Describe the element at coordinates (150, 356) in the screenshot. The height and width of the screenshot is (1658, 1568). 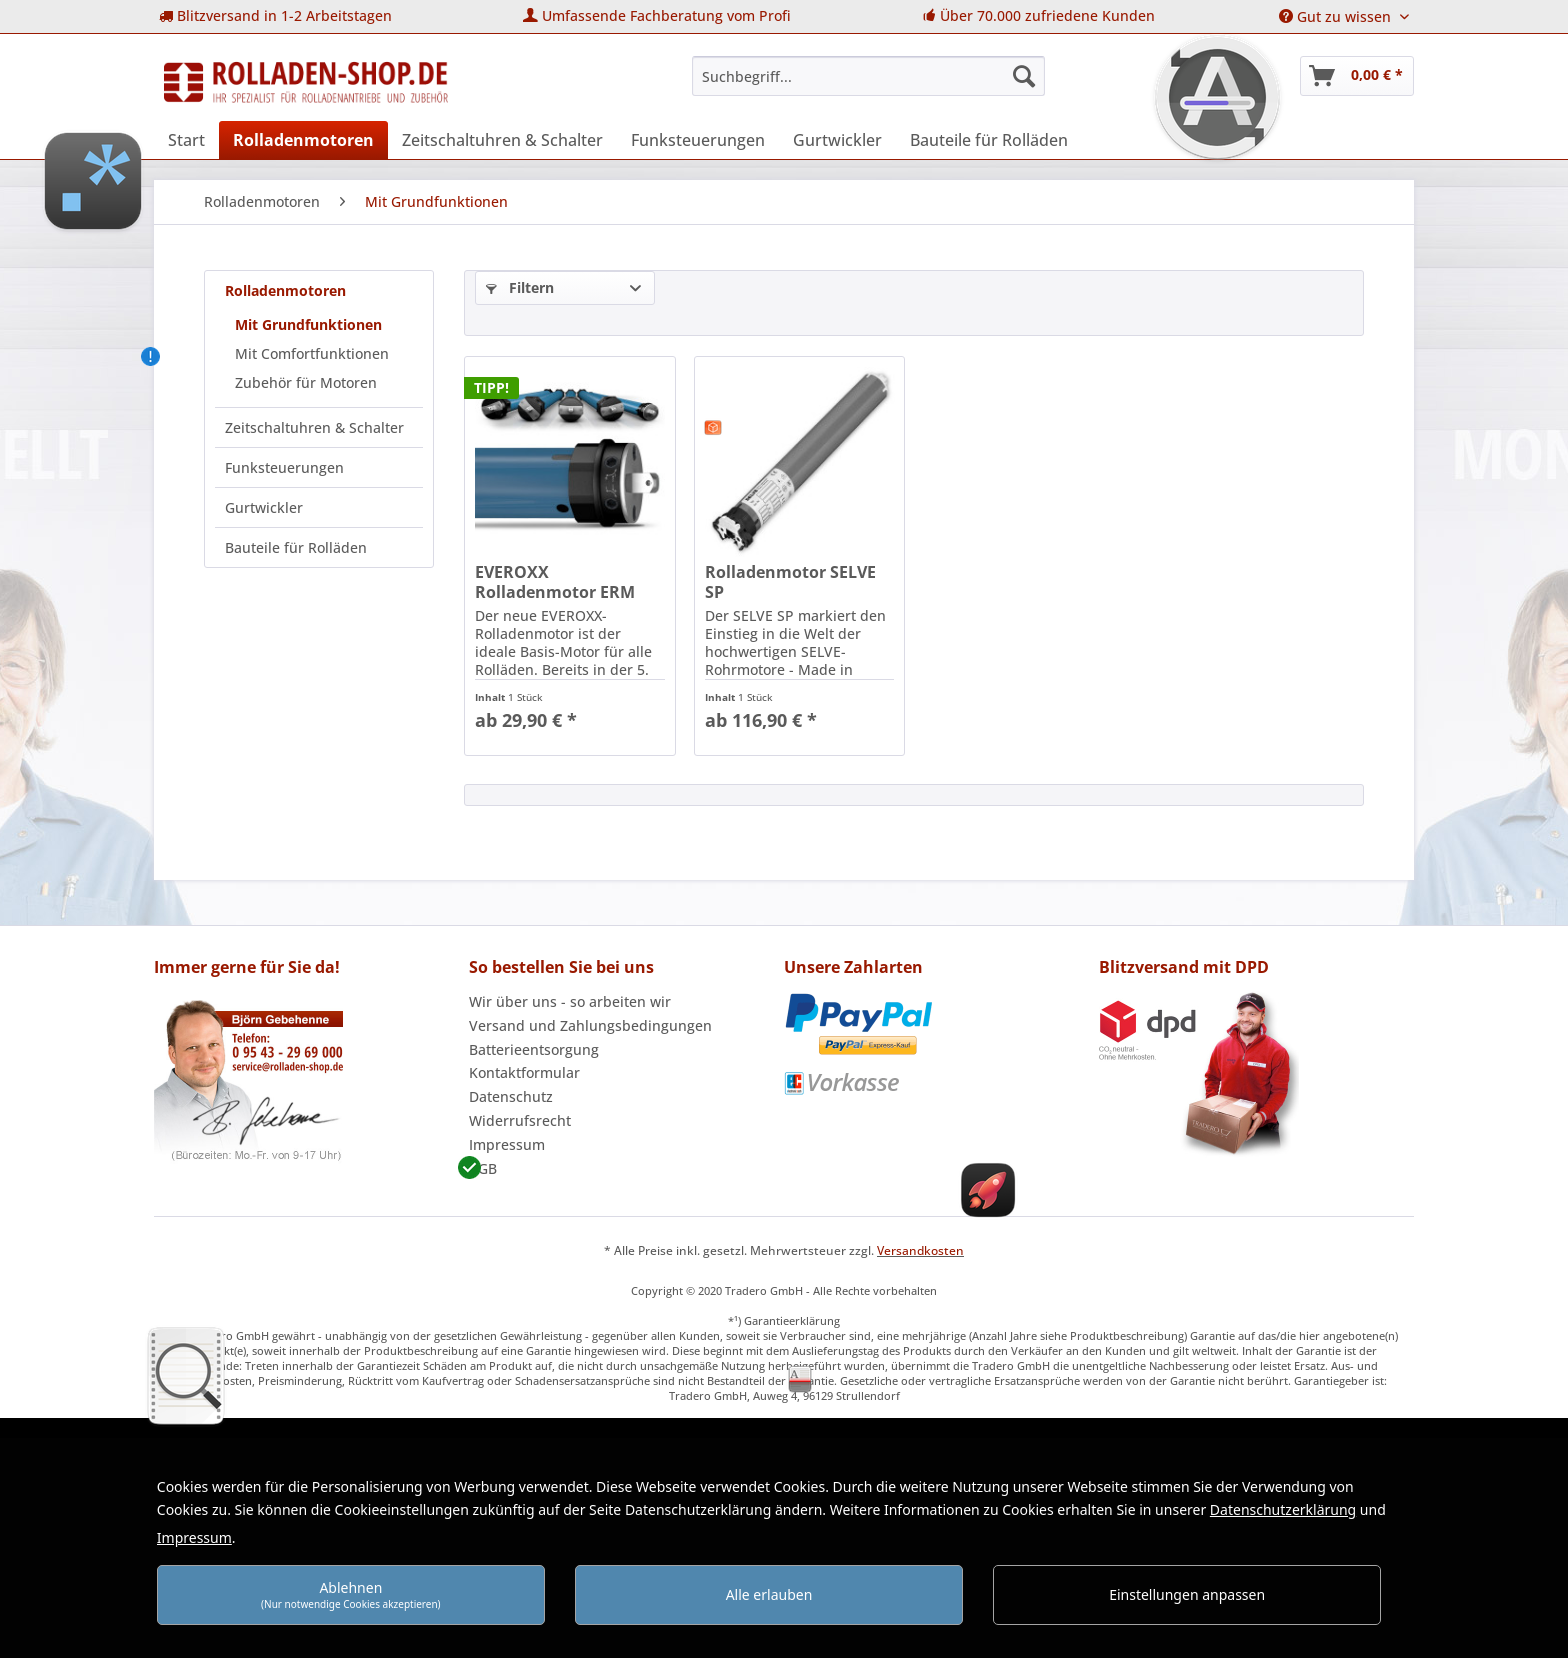
I see `mark email as important` at that location.